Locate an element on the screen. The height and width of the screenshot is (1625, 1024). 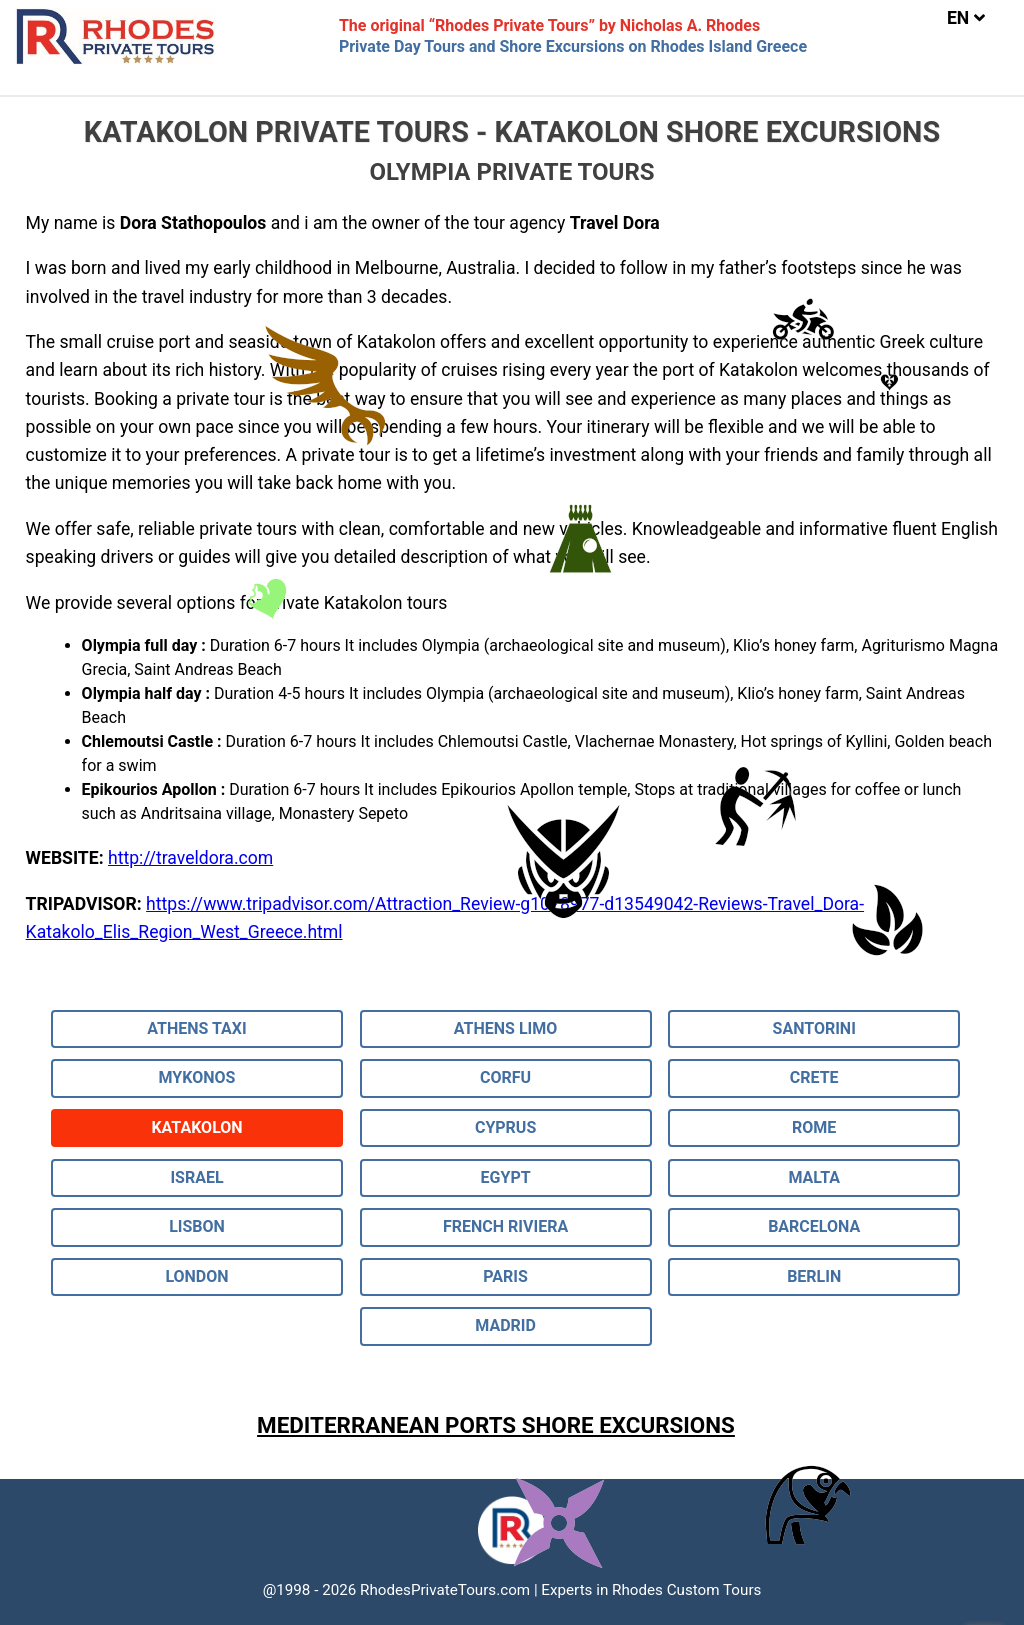
indicates eco-friendly or organic option is located at coordinates (888, 920).